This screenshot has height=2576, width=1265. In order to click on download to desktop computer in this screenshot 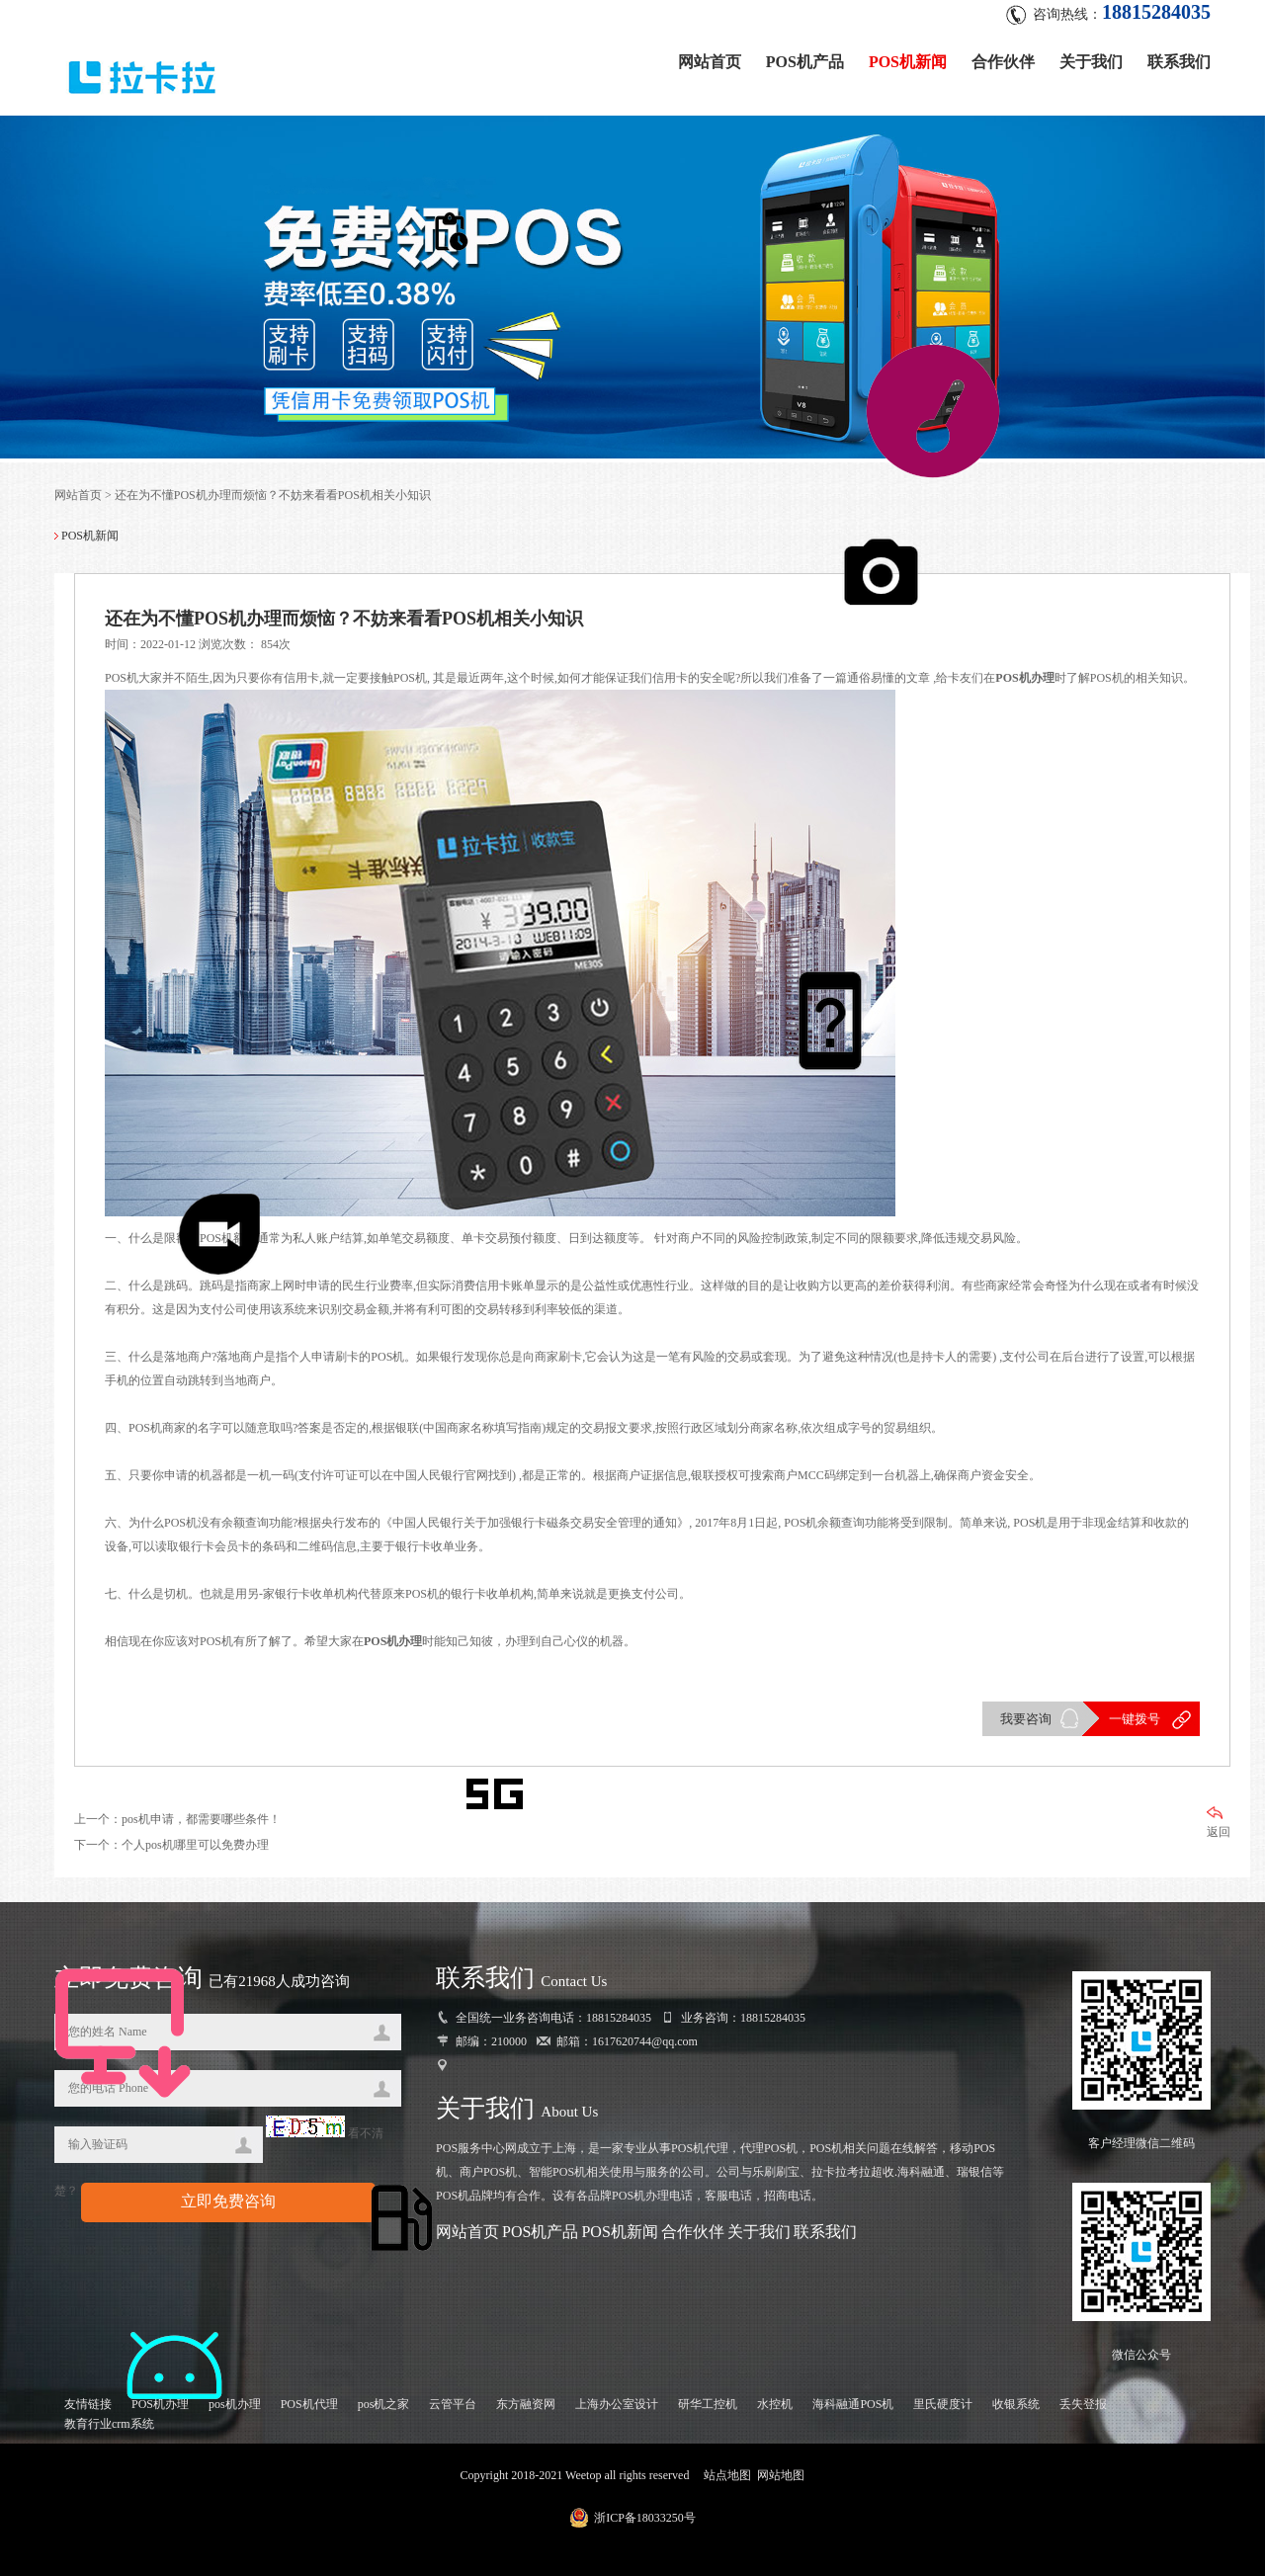, I will do `click(120, 2027)`.